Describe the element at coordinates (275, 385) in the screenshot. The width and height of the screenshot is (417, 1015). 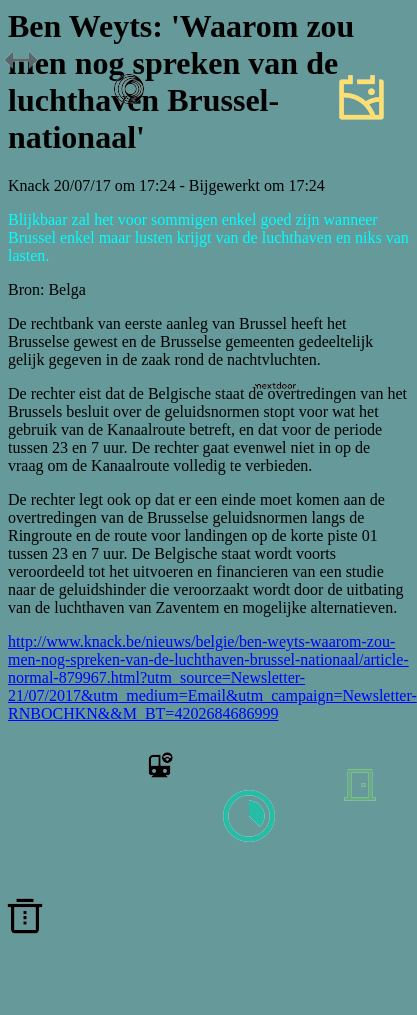
I see `open the nextdoor app` at that location.